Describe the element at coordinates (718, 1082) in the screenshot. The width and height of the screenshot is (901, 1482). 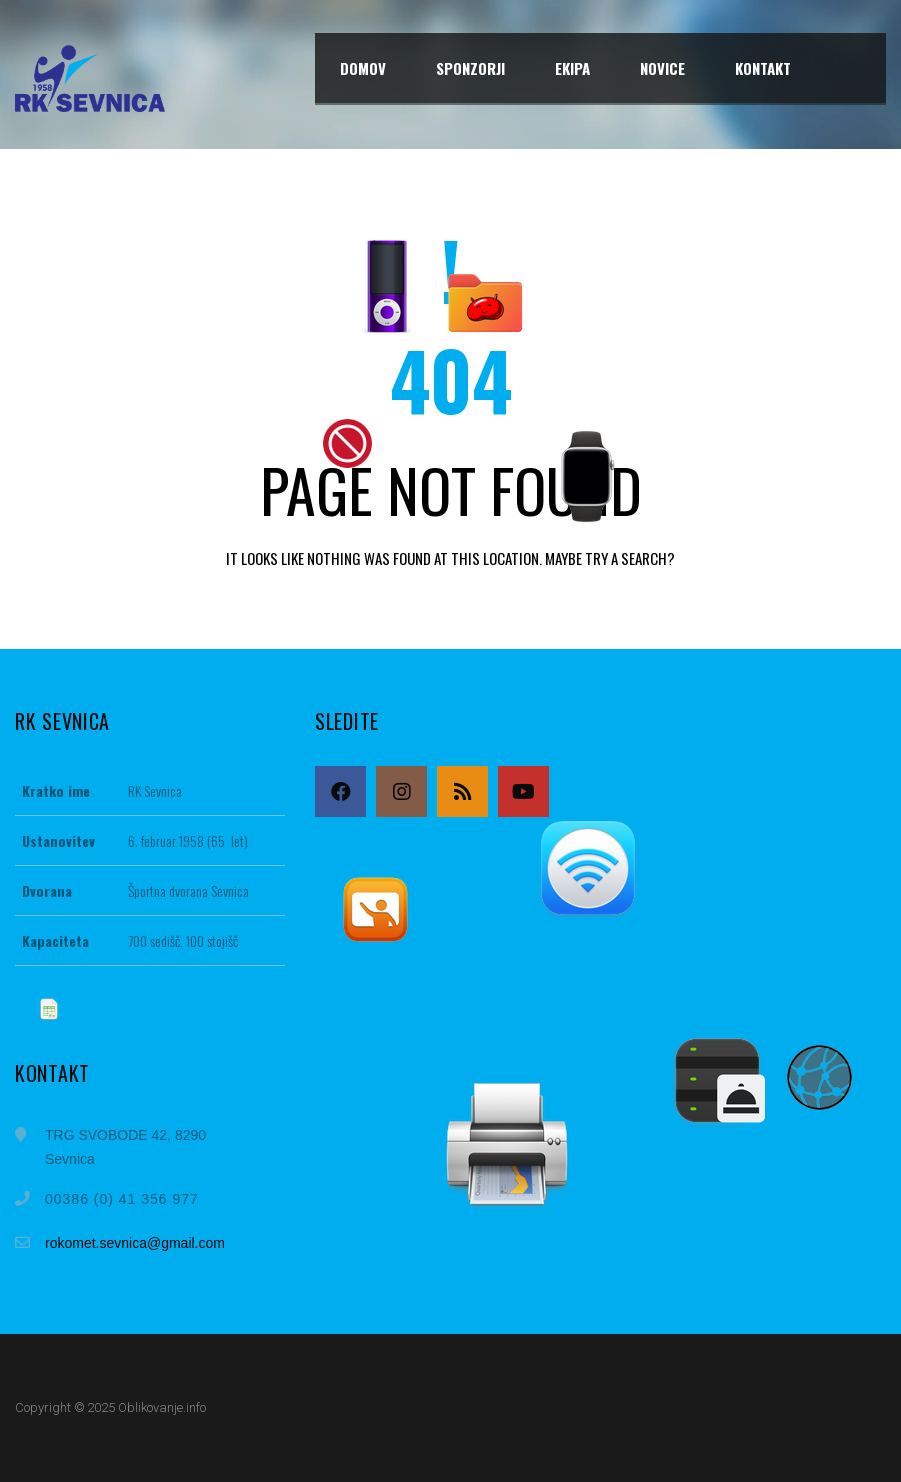
I see `configure network server discovery preferences` at that location.